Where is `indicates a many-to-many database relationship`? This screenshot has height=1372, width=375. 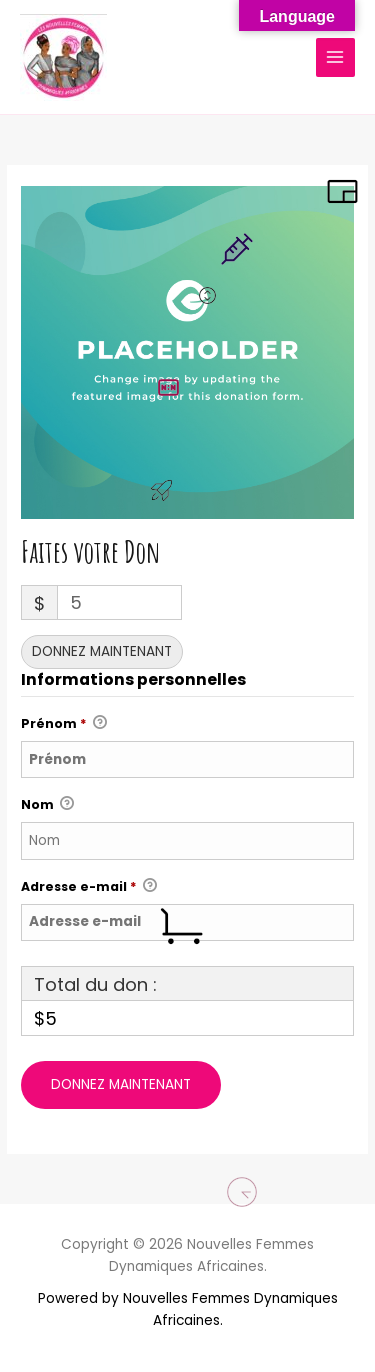 indicates a many-to-many database relationship is located at coordinates (168, 387).